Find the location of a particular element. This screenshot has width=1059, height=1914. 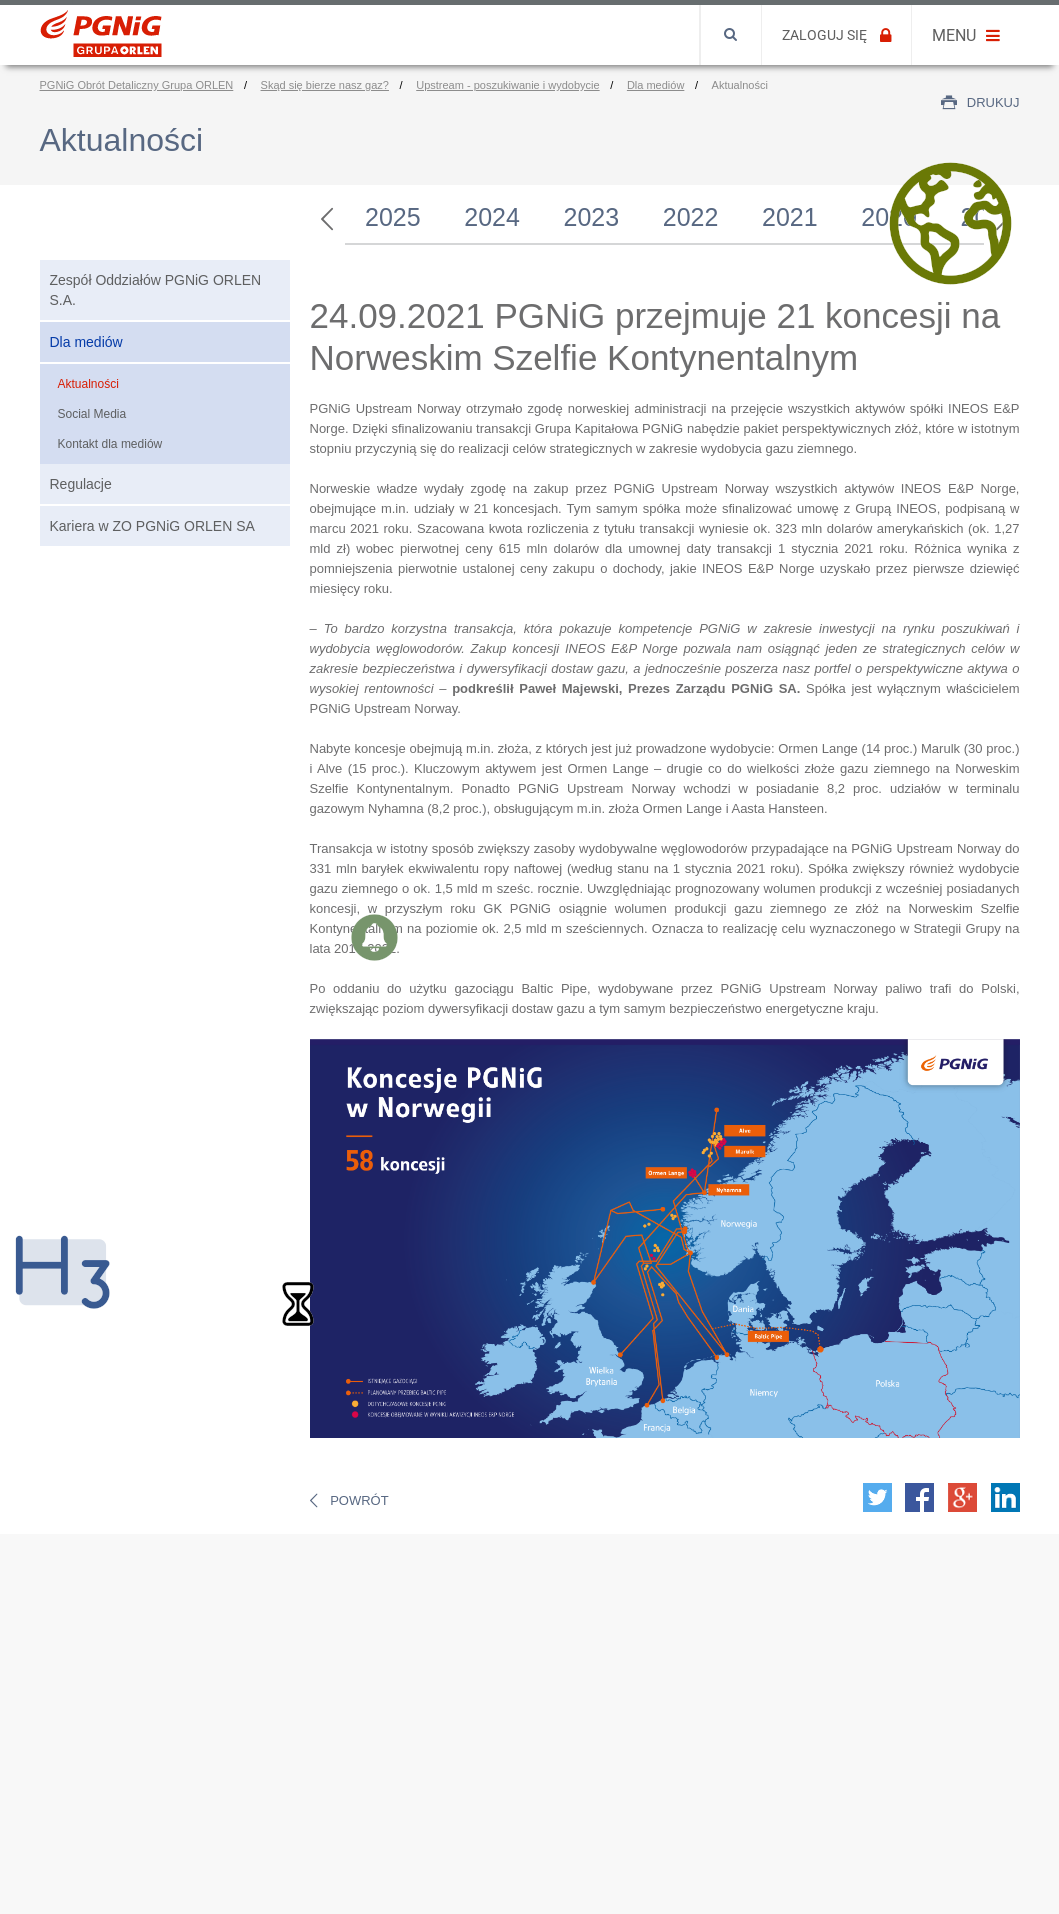

indicates loading or processing in progress is located at coordinates (298, 1304).